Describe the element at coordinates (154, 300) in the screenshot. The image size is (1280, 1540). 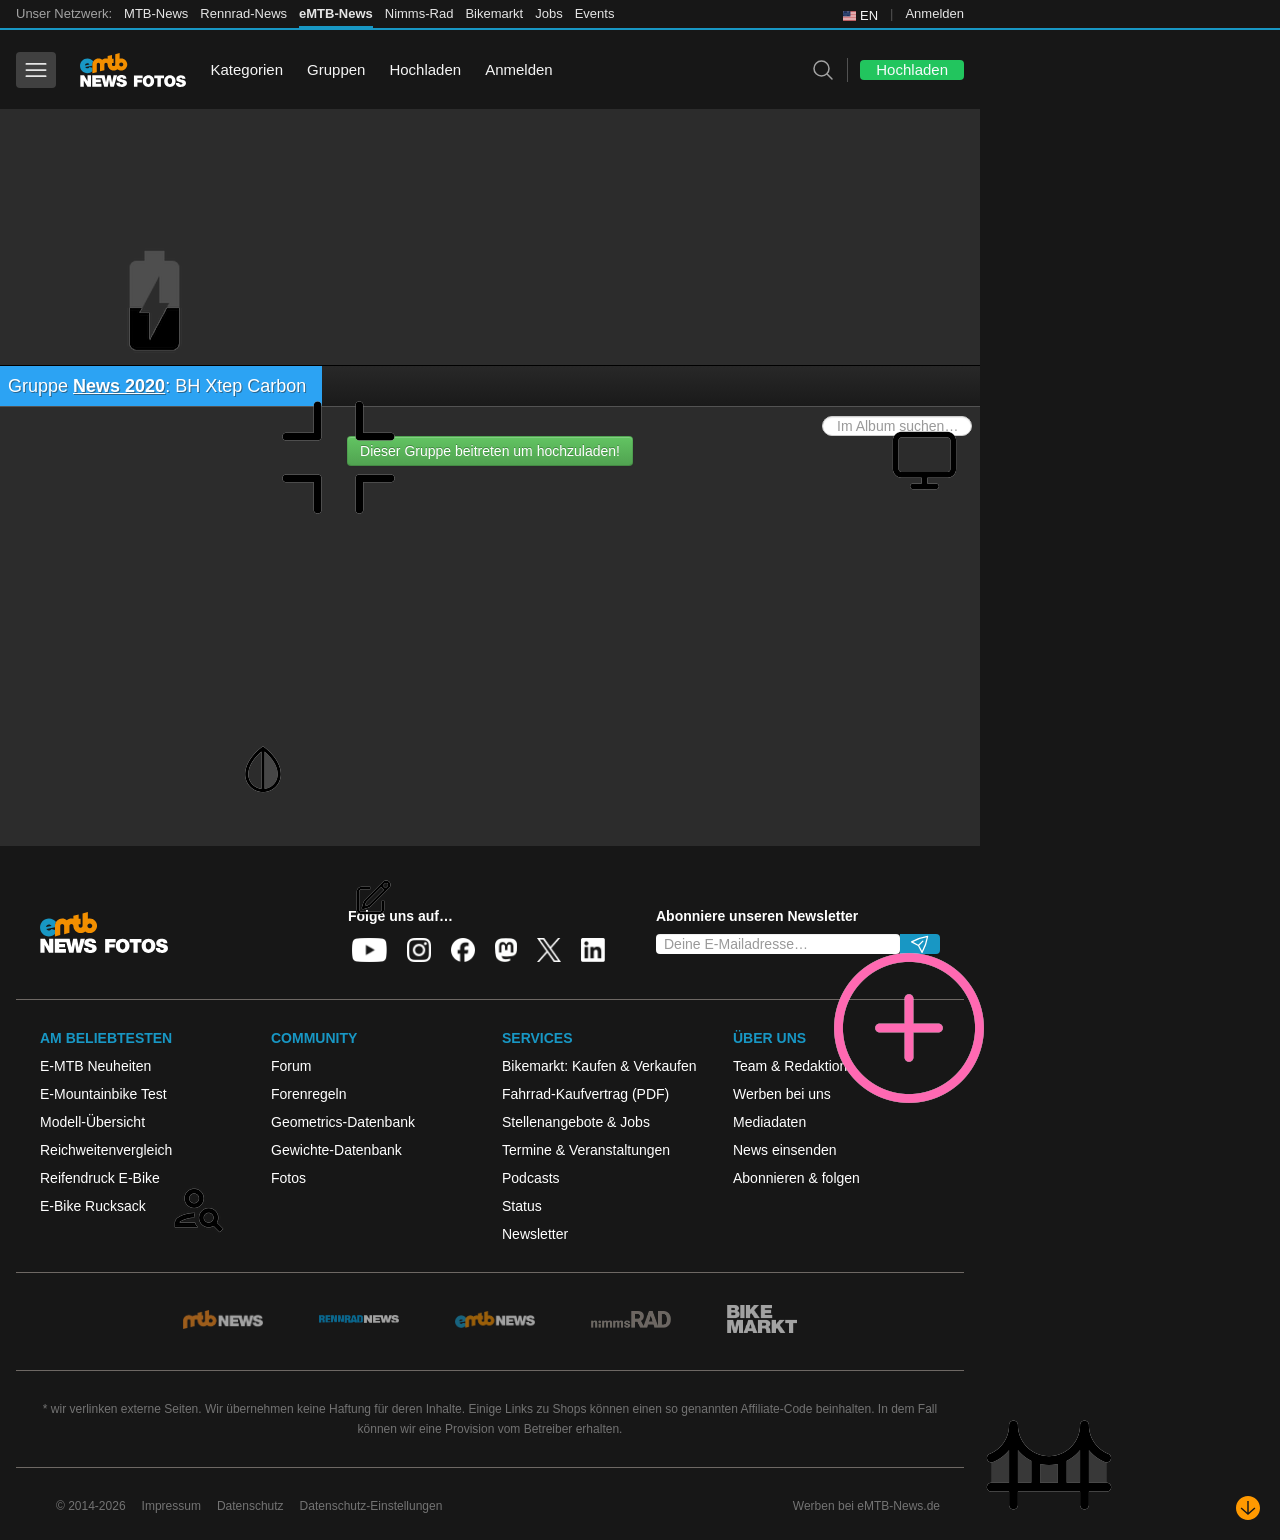
I see `indicates battery is charging at 50% capacity` at that location.